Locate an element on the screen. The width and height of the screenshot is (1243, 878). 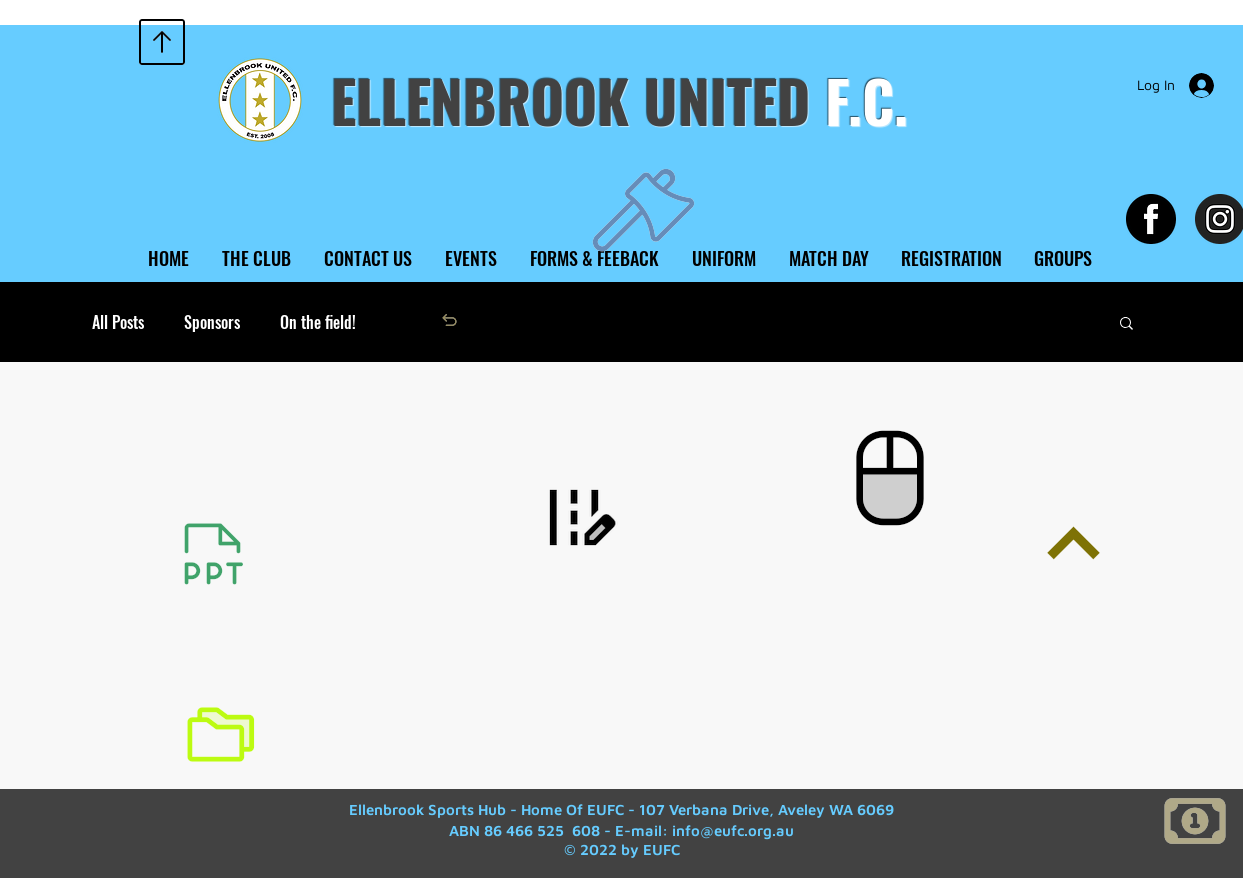
edit road or route details is located at coordinates (577, 517).